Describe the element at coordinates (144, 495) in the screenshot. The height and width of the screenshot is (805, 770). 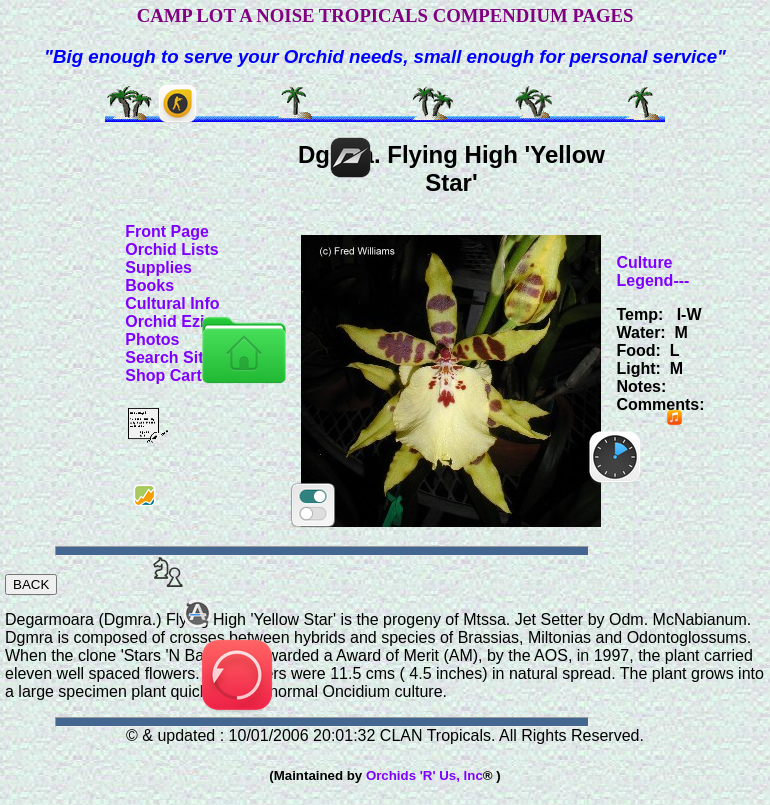
I see `open portfolio performance app` at that location.